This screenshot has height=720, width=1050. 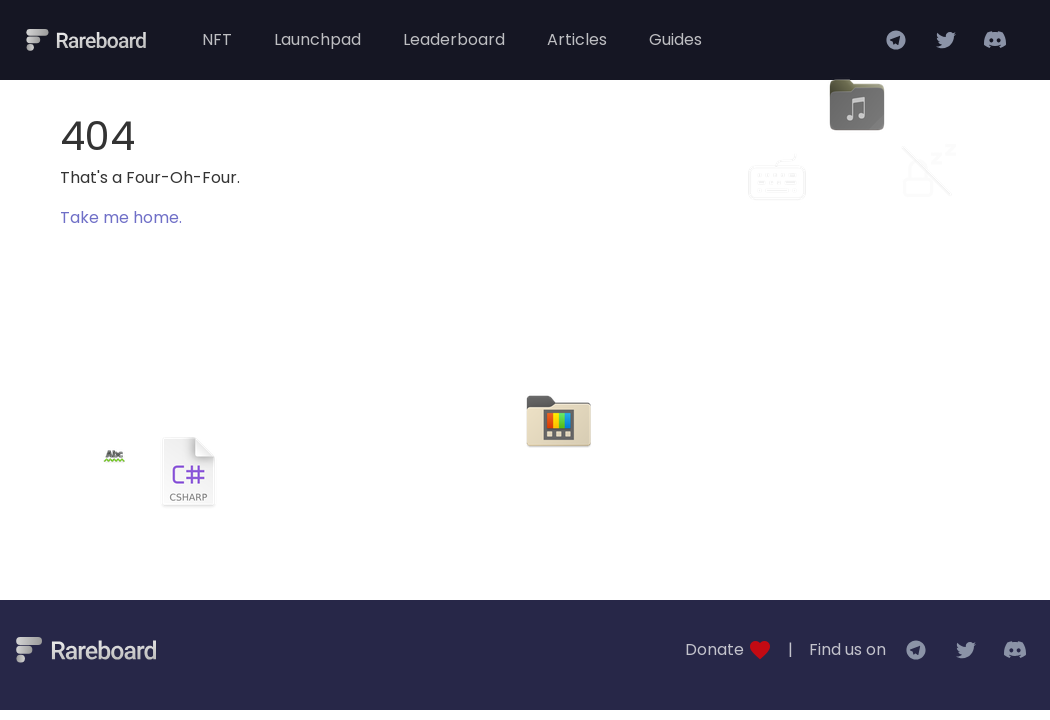 What do you see at coordinates (558, 422) in the screenshot?
I see `open PowerToys settings folder` at bounding box center [558, 422].